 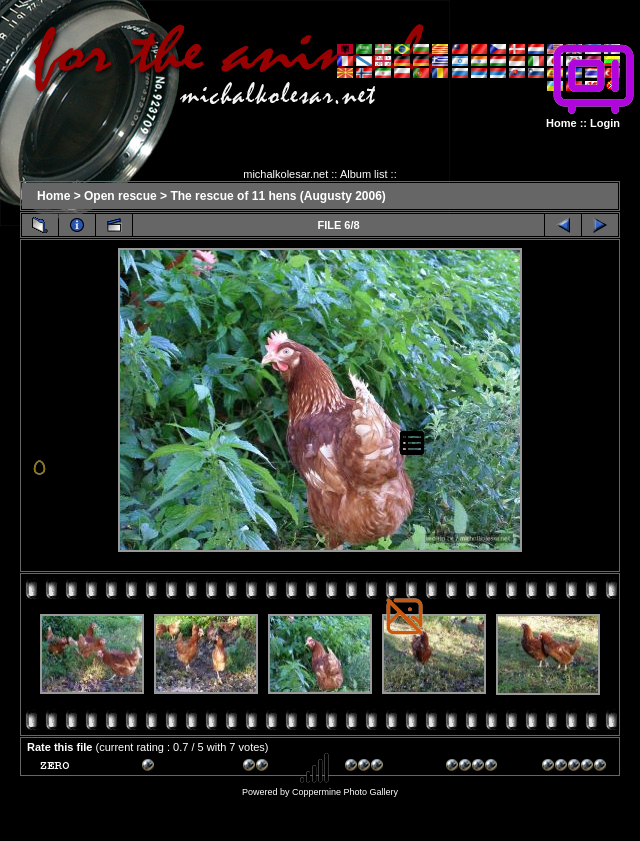 I want to click on view list of items, so click(x=412, y=443).